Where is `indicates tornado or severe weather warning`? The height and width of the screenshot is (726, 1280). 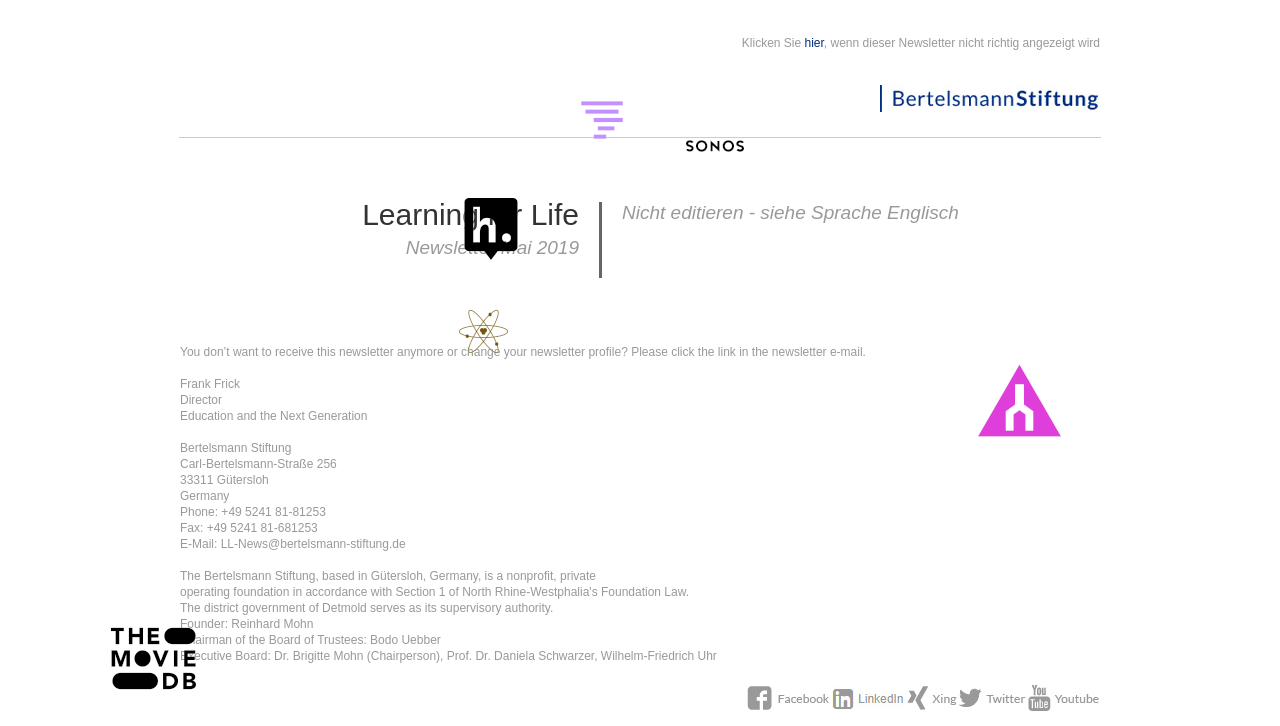
indicates tornado or severe weather warning is located at coordinates (602, 120).